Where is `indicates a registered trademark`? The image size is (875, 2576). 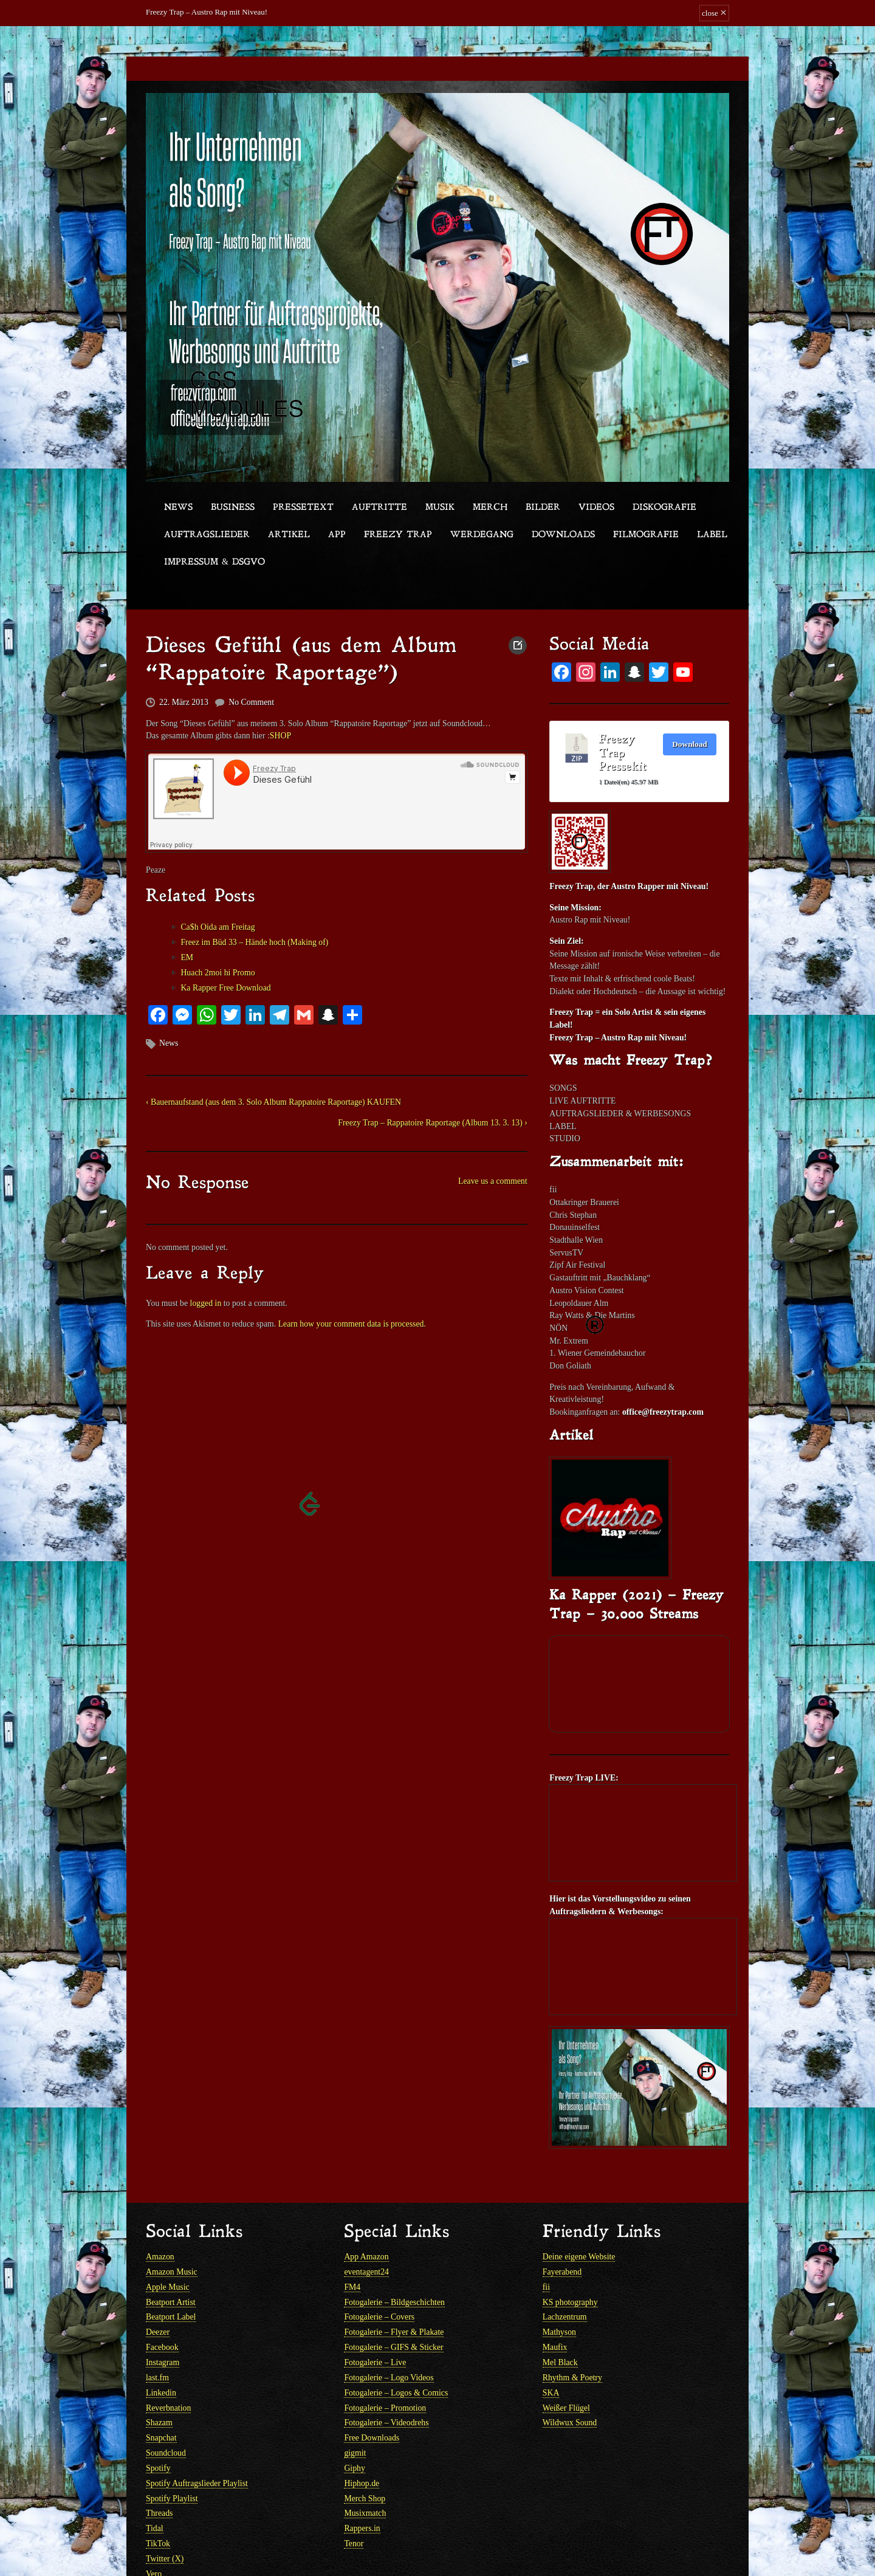 indicates a registered trademark is located at coordinates (595, 1325).